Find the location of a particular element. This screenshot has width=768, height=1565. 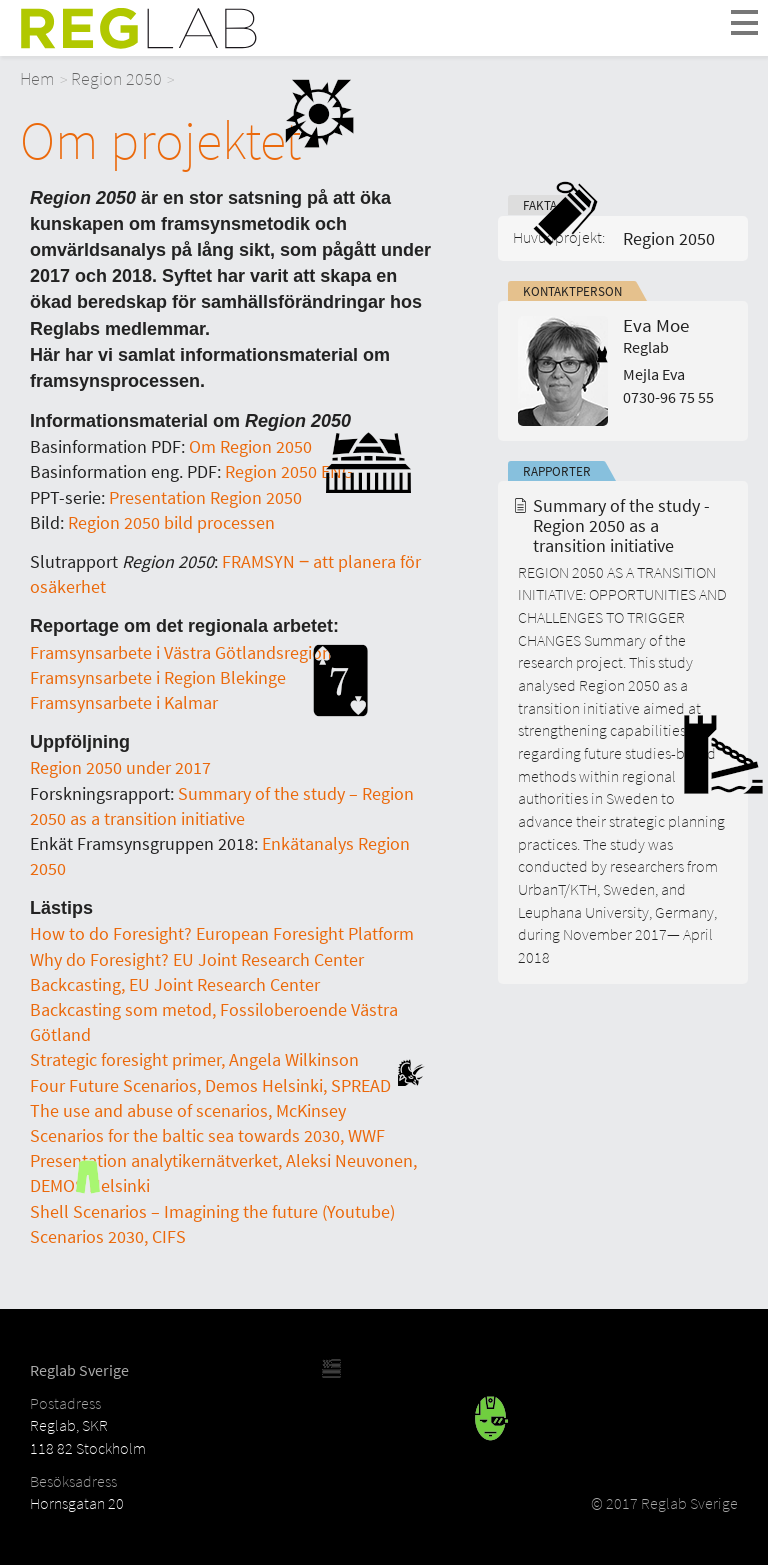

browse sleeveless tops in clothing catalog is located at coordinates (602, 354).